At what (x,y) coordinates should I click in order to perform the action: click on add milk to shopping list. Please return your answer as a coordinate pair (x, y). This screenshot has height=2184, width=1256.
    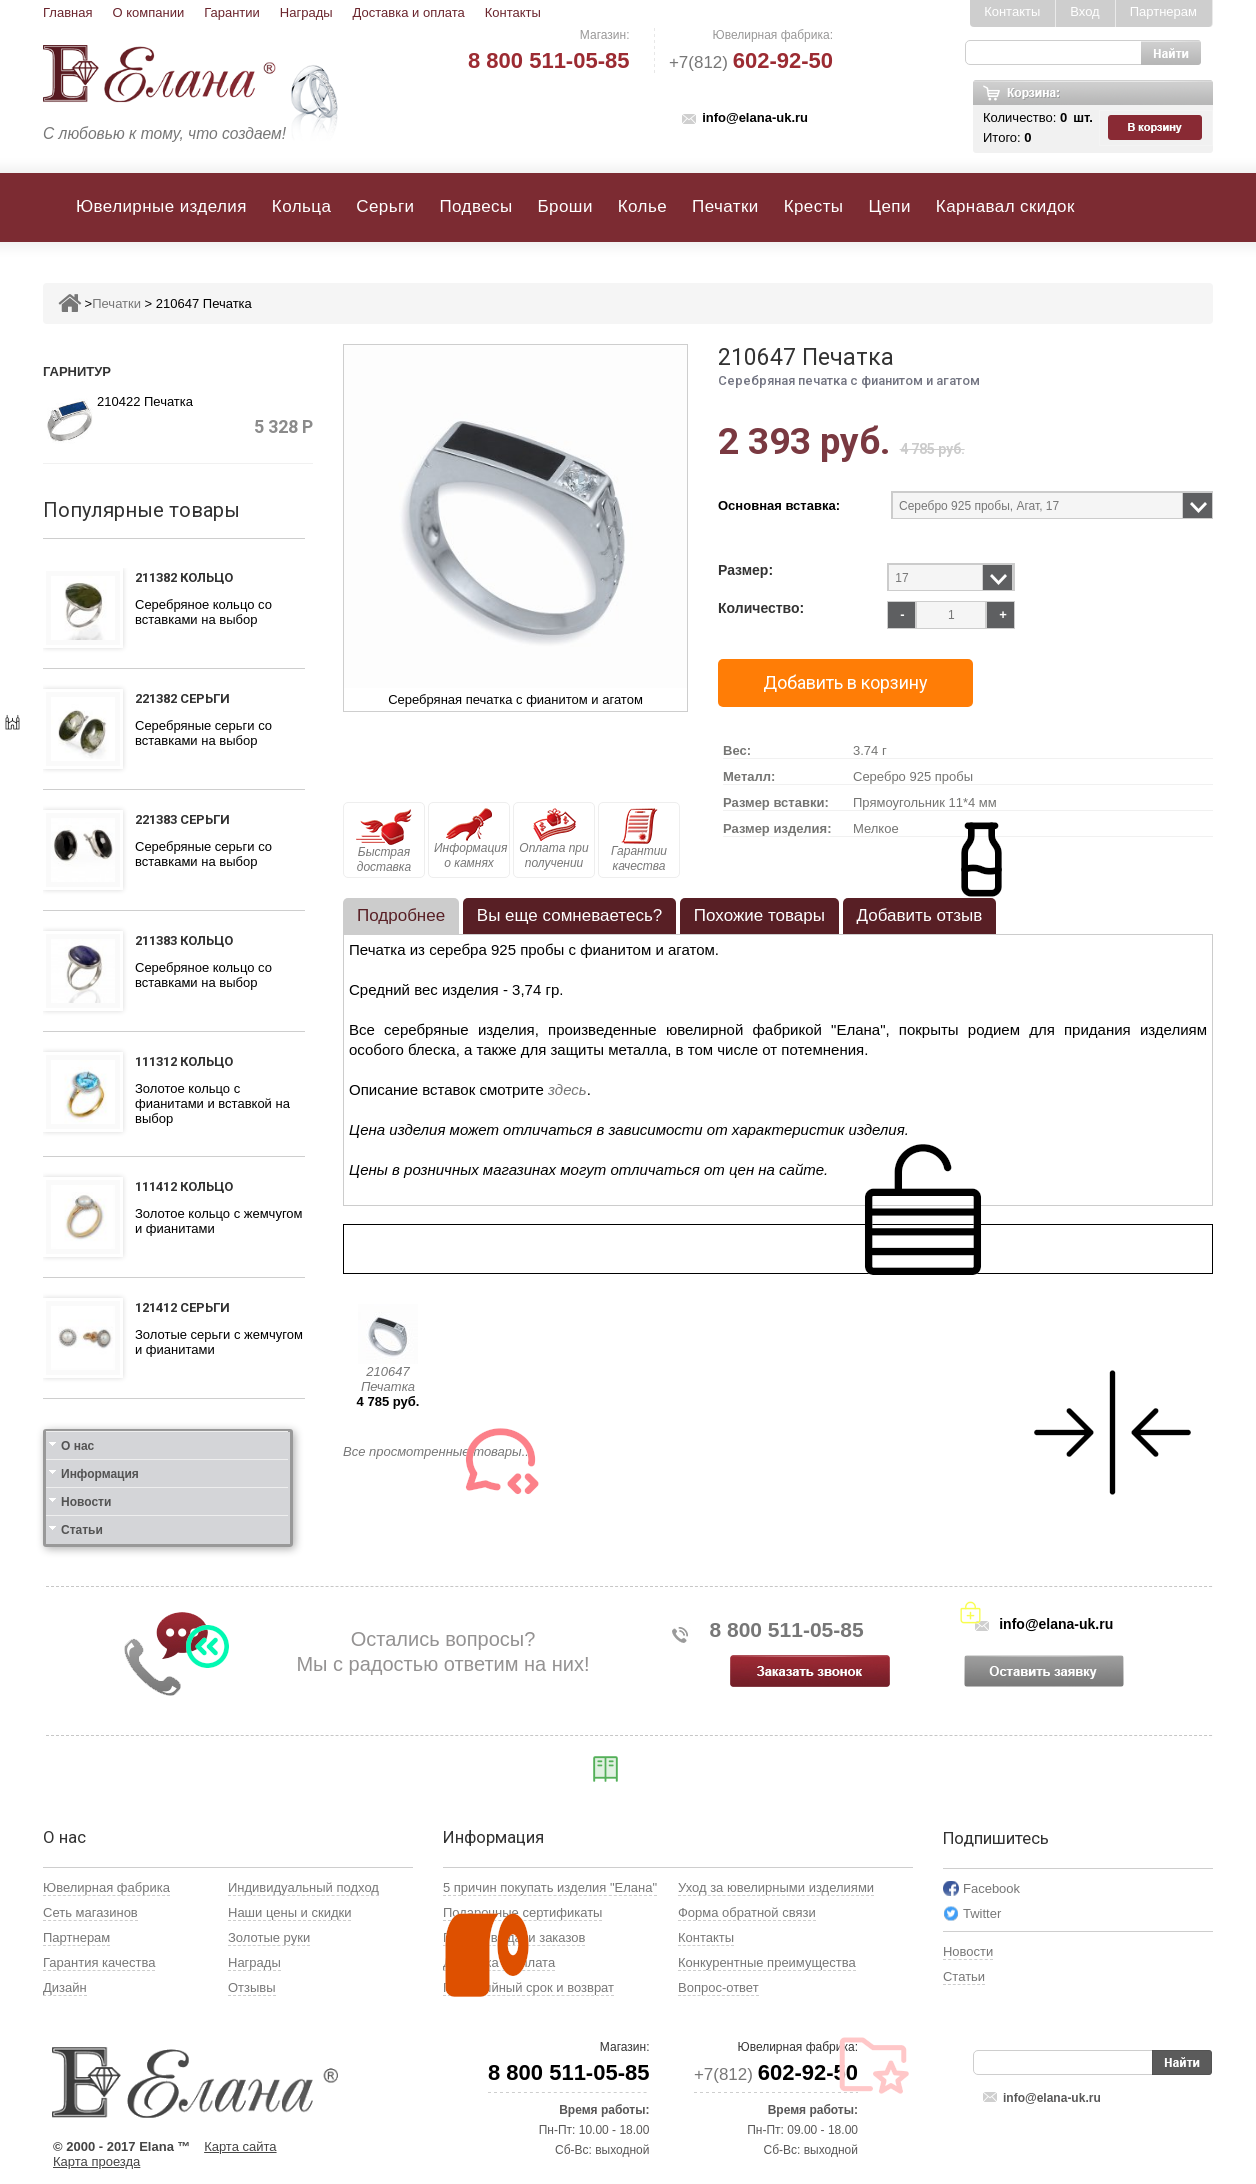
    Looking at the image, I should click on (981, 859).